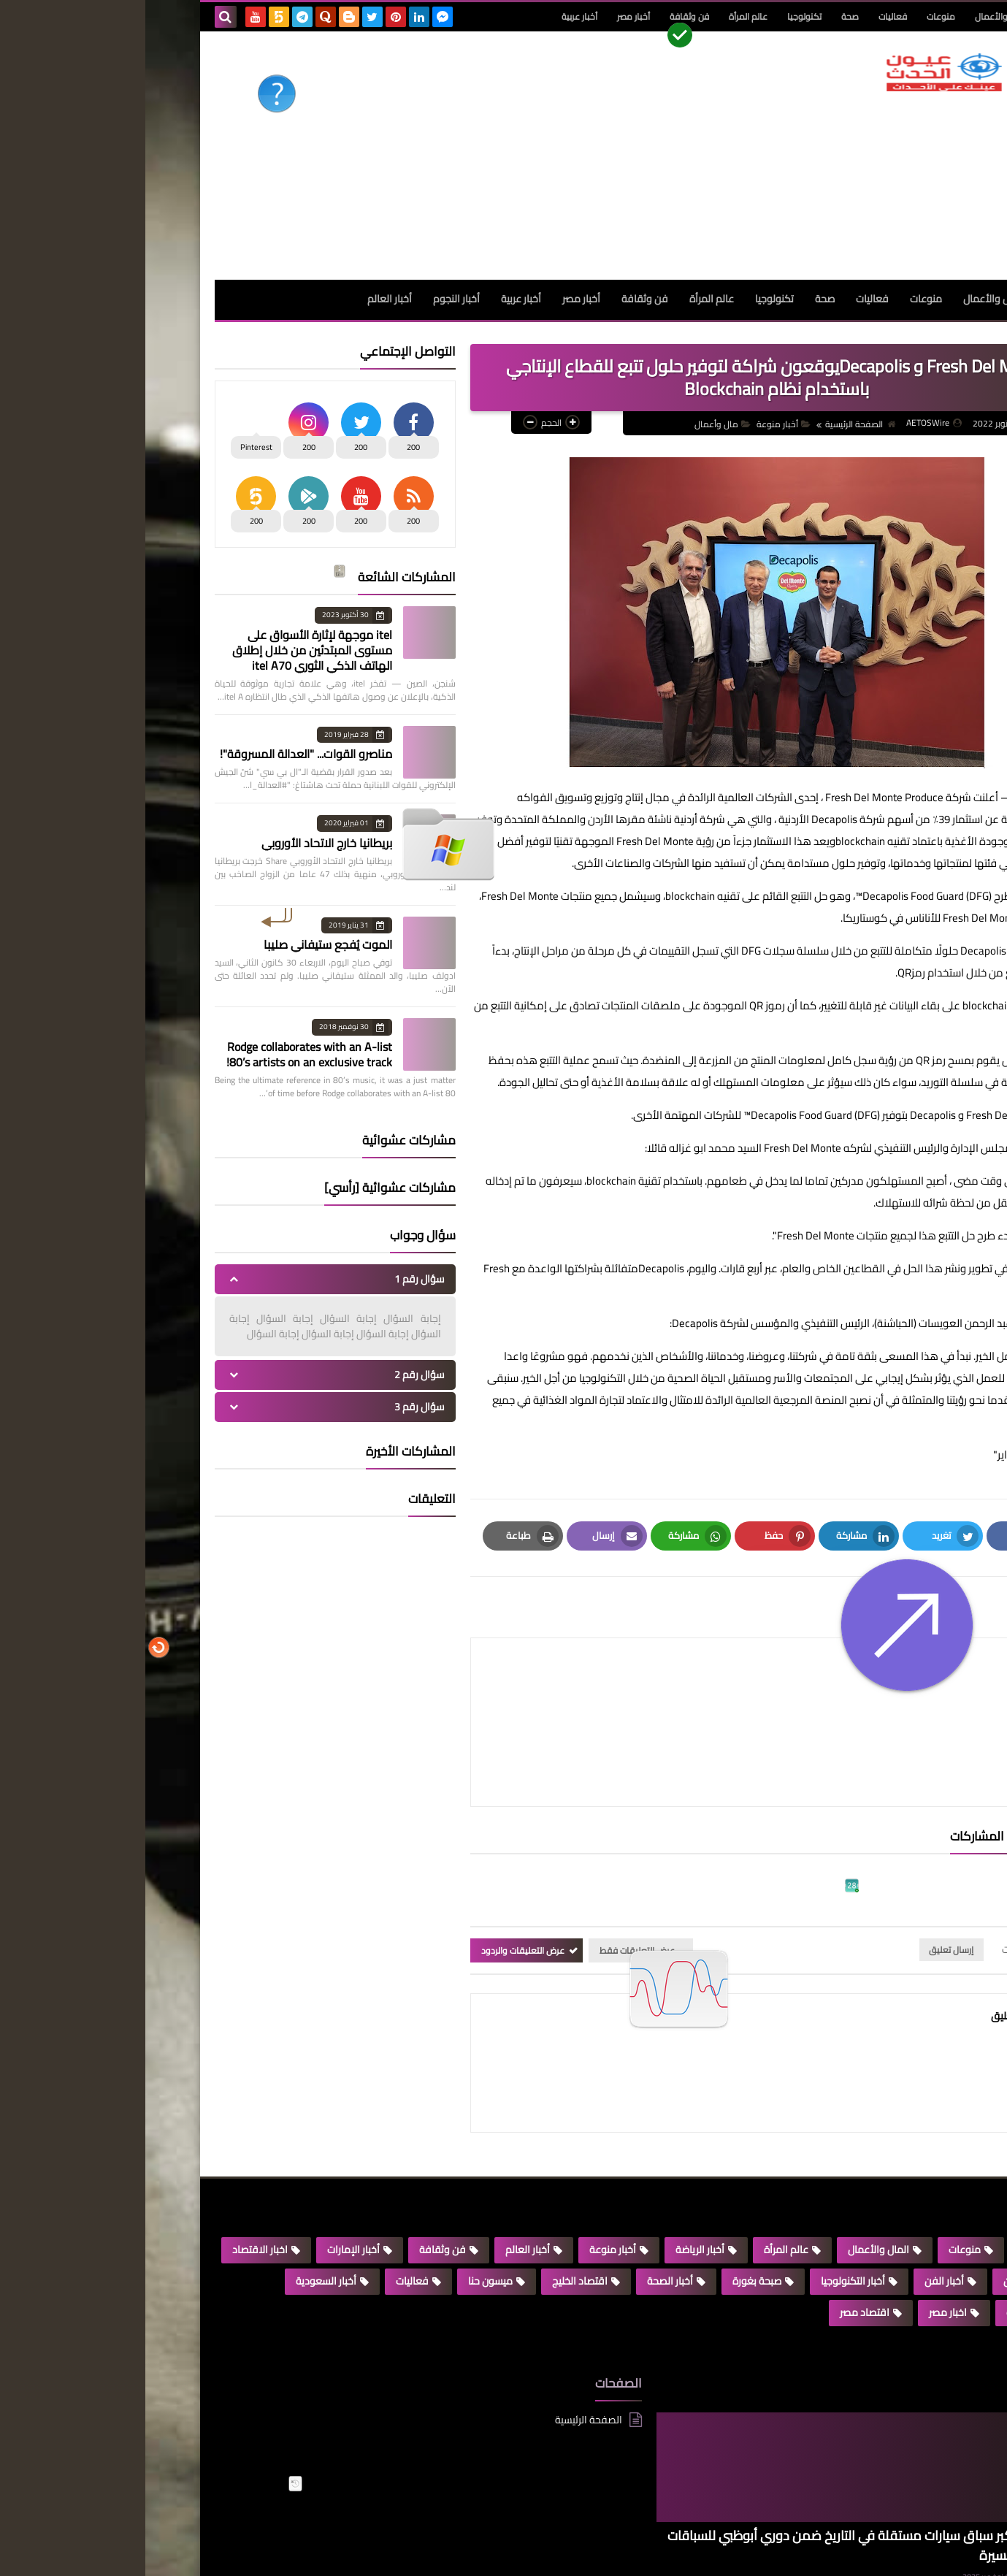 The image size is (1007, 2576). What do you see at coordinates (680, 35) in the screenshot?
I see `confirm or accept an action` at bounding box center [680, 35].